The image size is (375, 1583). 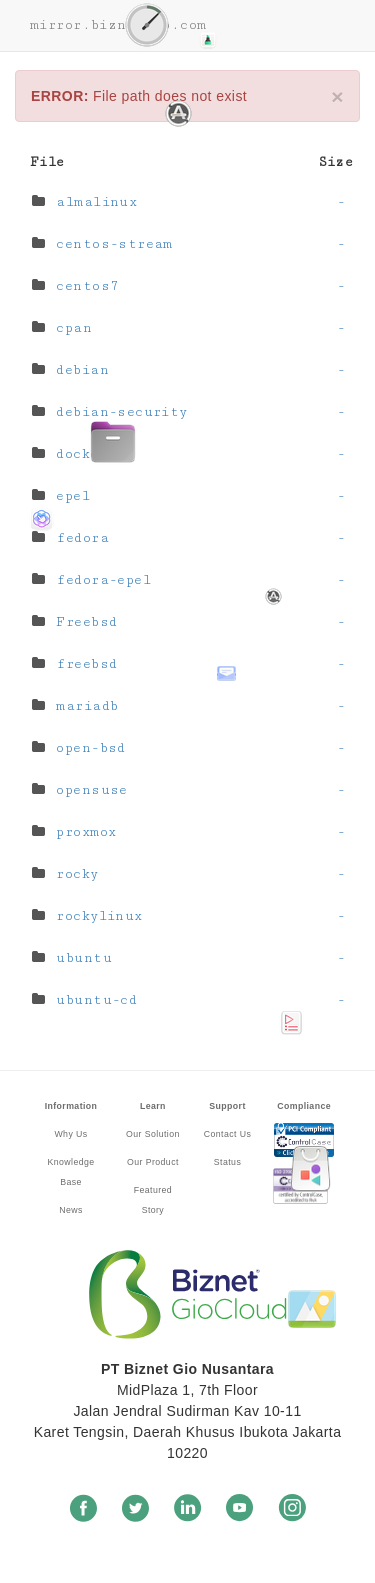 What do you see at coordinates (273, 596) in the screenshot?
I see `check for available system updates` at bounding box center [273, 596].